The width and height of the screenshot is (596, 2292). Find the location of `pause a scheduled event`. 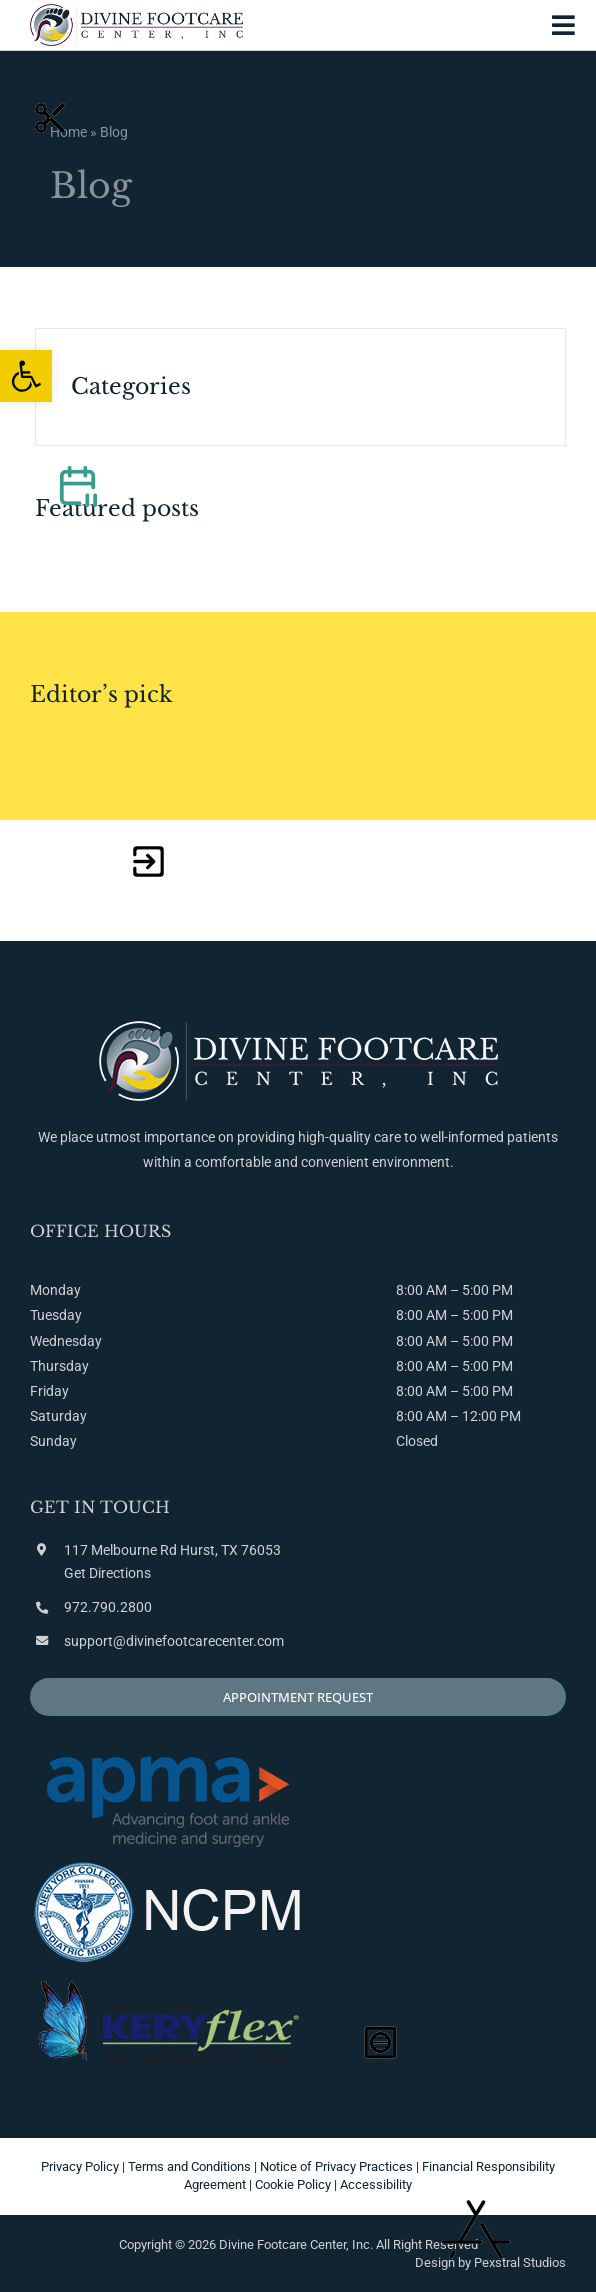

pause a scheduled event is located at coordinates (77, 485).